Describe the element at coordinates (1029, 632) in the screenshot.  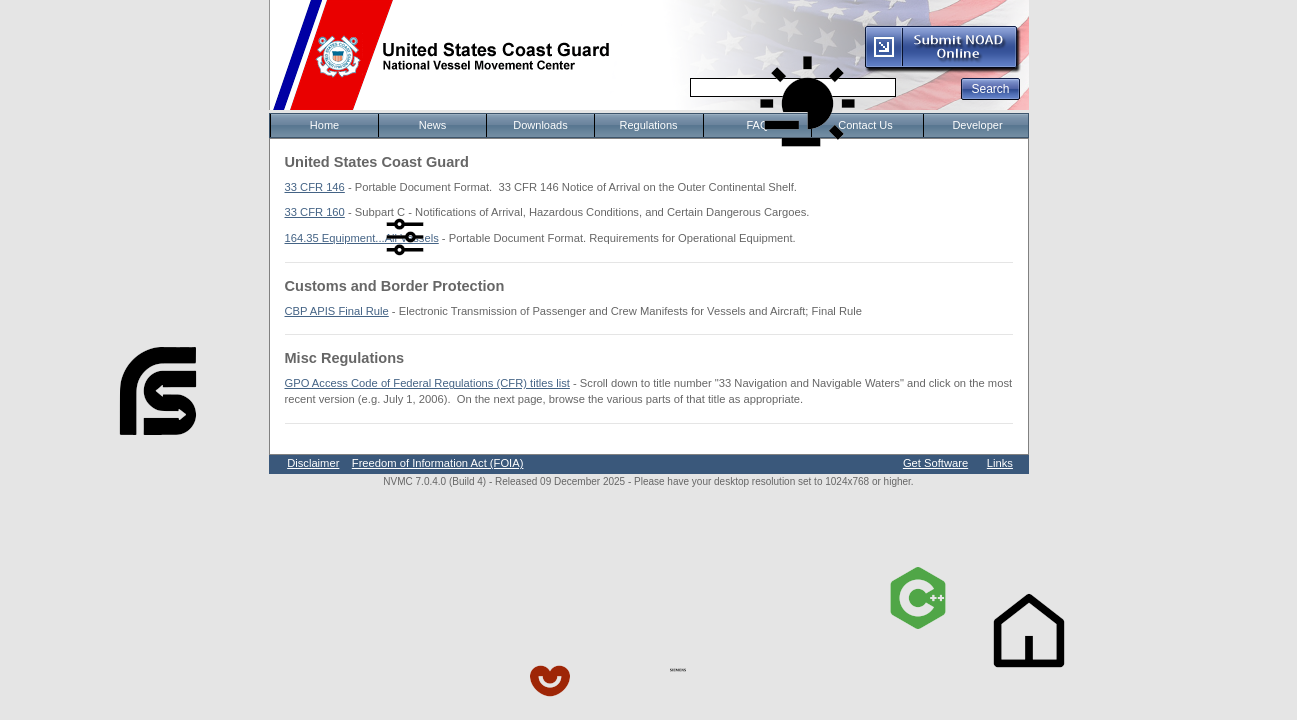
I see `navigate to home screen` at that location.